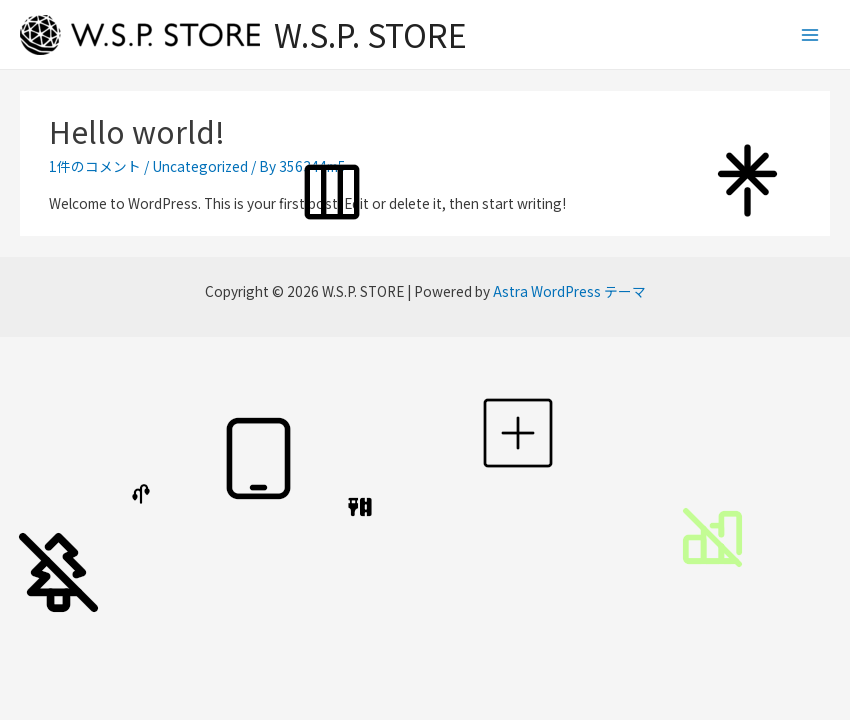 The width and height of the screenshot is (850, 720). I want to click on indicates a plant needs watering, so click(141, 494).